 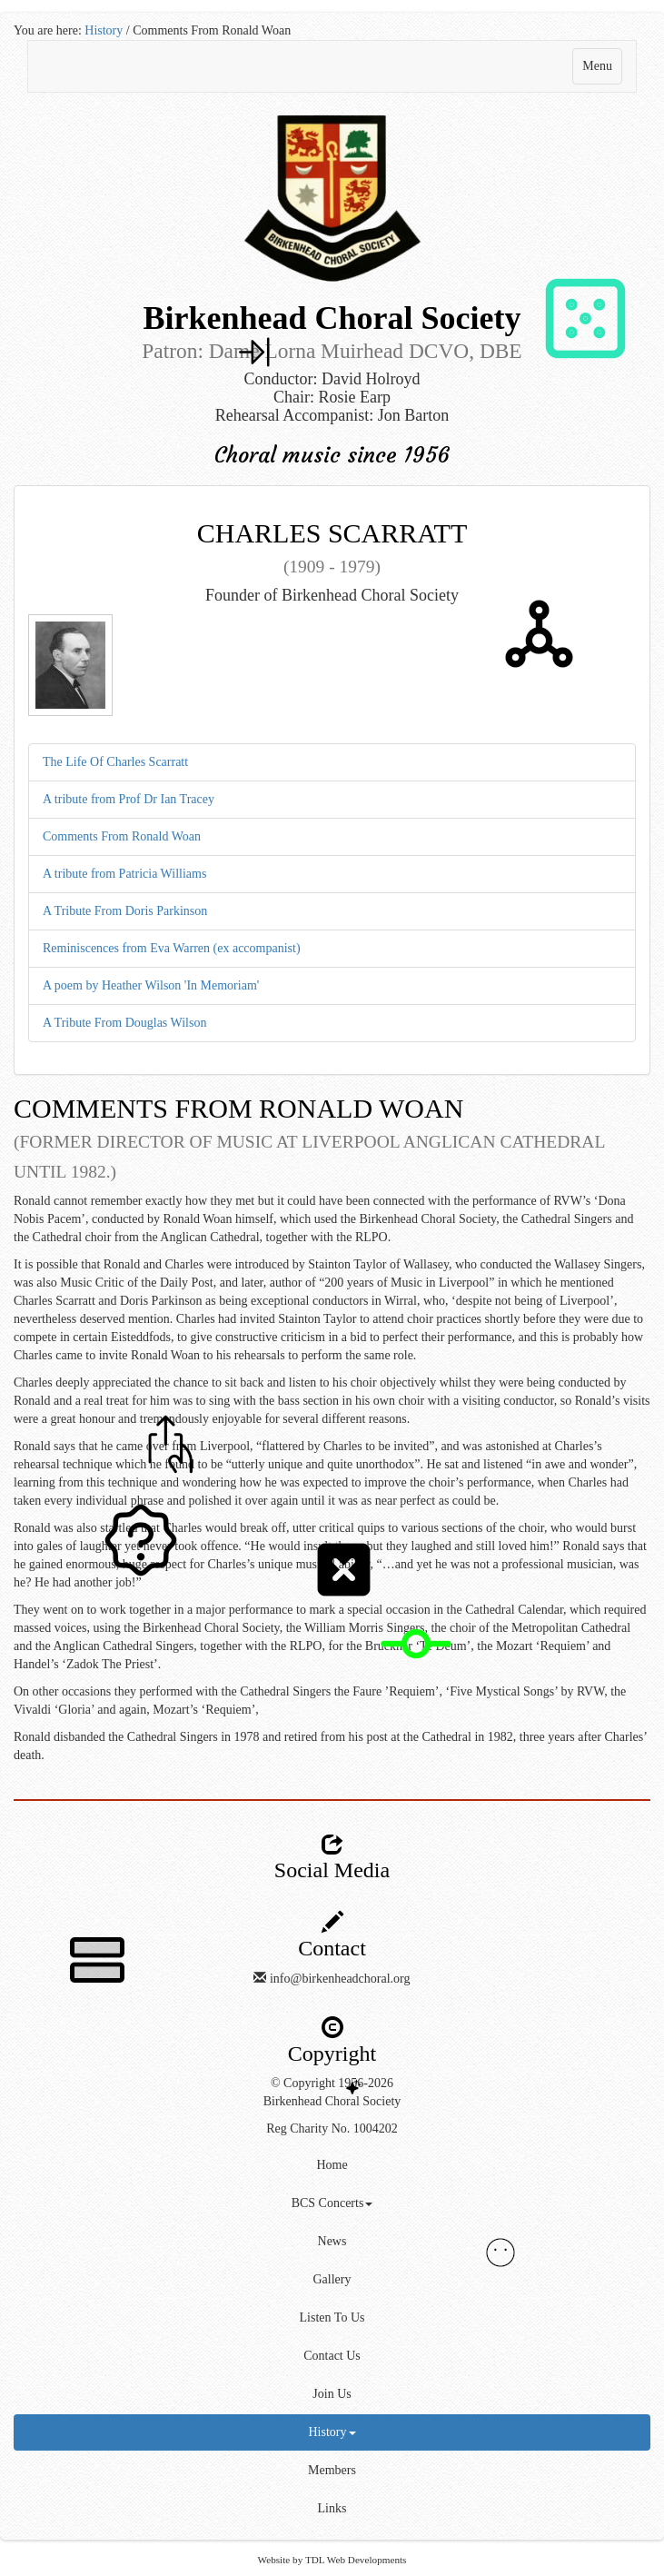 I want to click on skip to end of content, so click(x=254, y=352).